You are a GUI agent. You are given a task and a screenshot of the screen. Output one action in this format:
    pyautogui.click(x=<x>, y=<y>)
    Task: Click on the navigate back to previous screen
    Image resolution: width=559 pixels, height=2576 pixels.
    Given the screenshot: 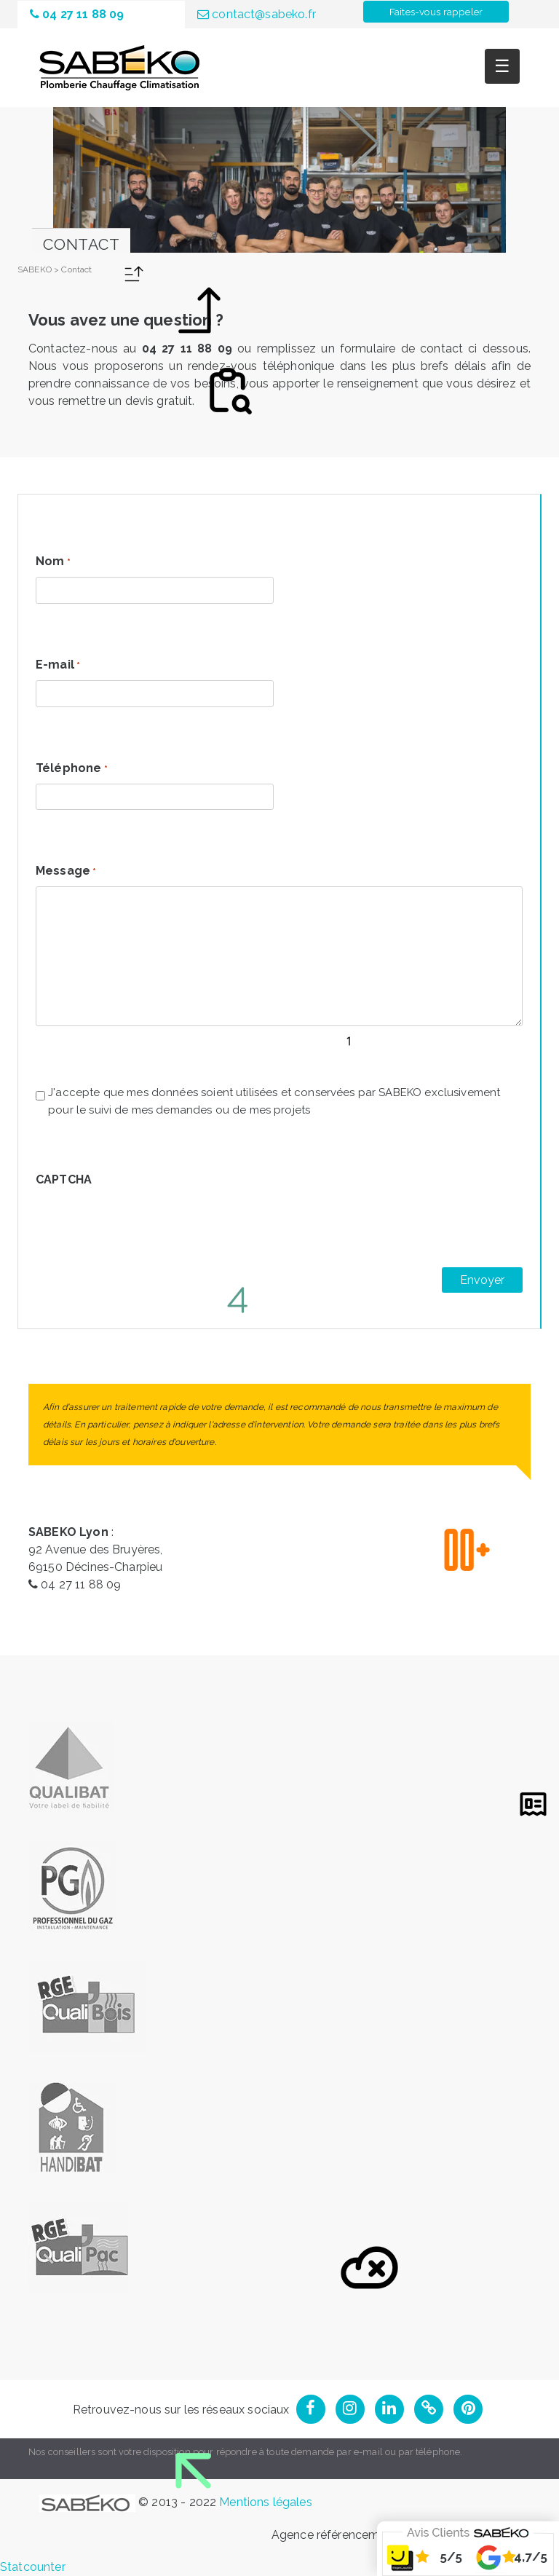 What is the action you would take?
    pyautogui.click(x=193, y=2470)
    